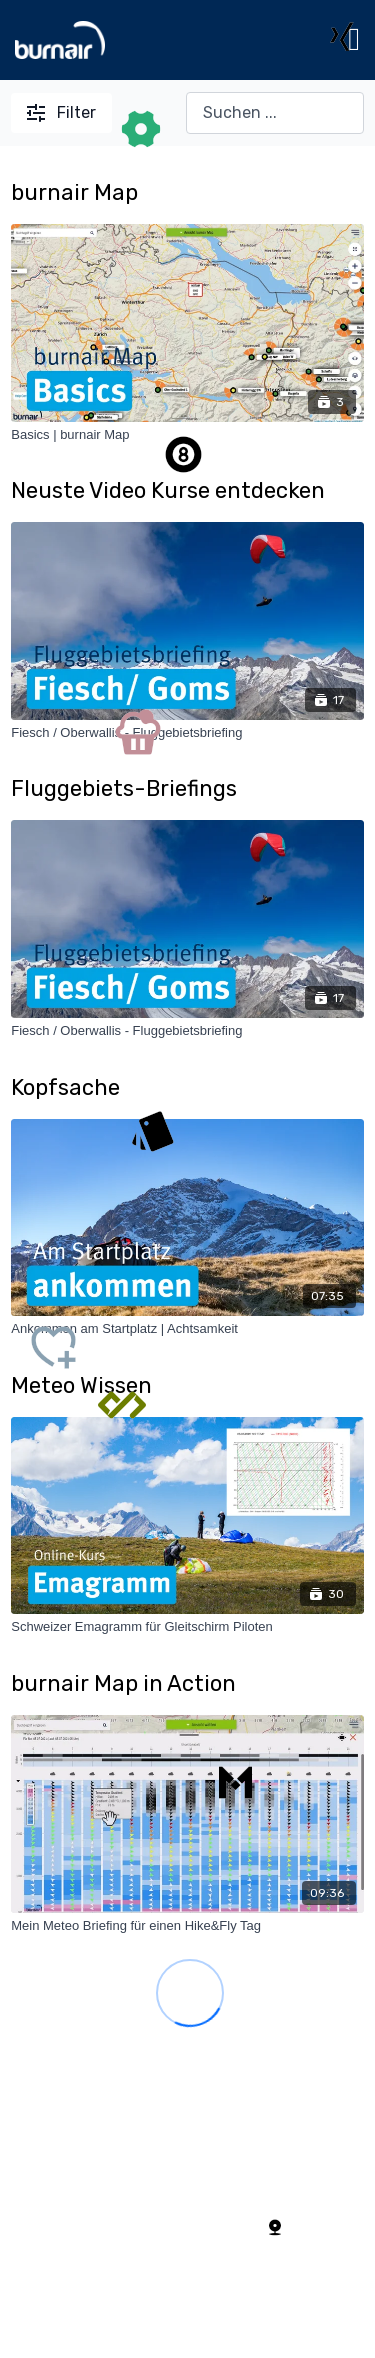  Describe the element at coordinates (122, 1405) in the screenshot. I see `open daily.dev app` at that location.